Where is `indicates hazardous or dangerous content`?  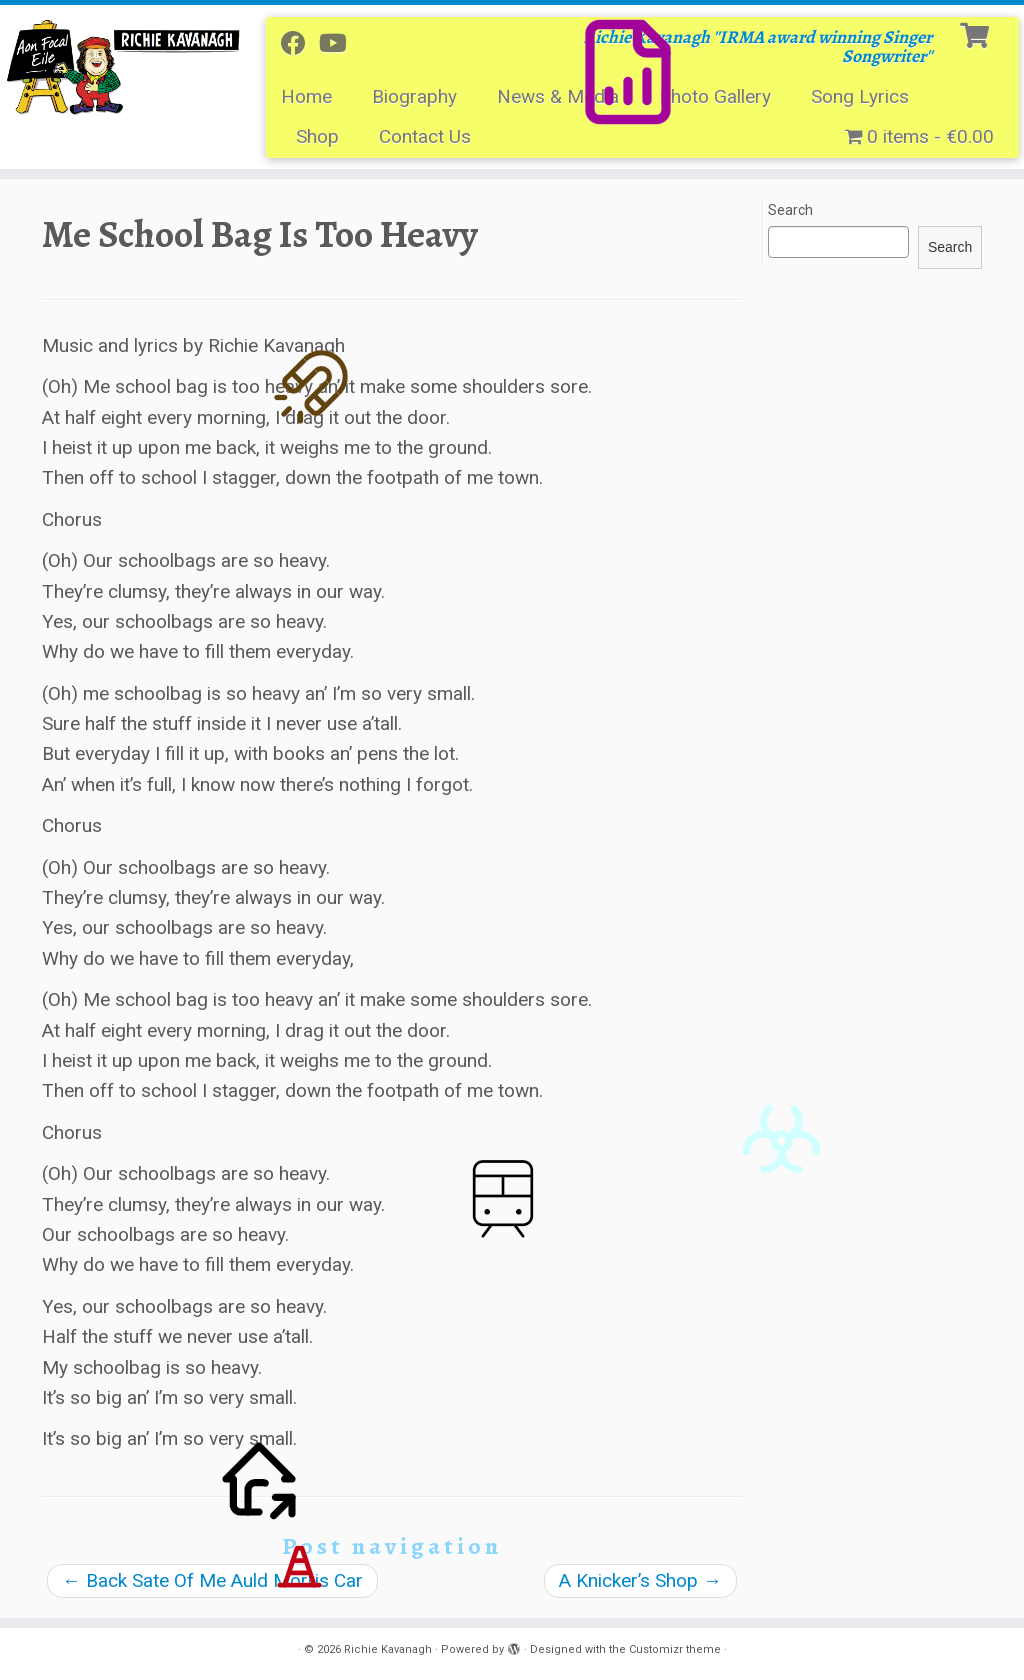
indicates hazardous or dangerous content is located at coordinates (781, 1141).